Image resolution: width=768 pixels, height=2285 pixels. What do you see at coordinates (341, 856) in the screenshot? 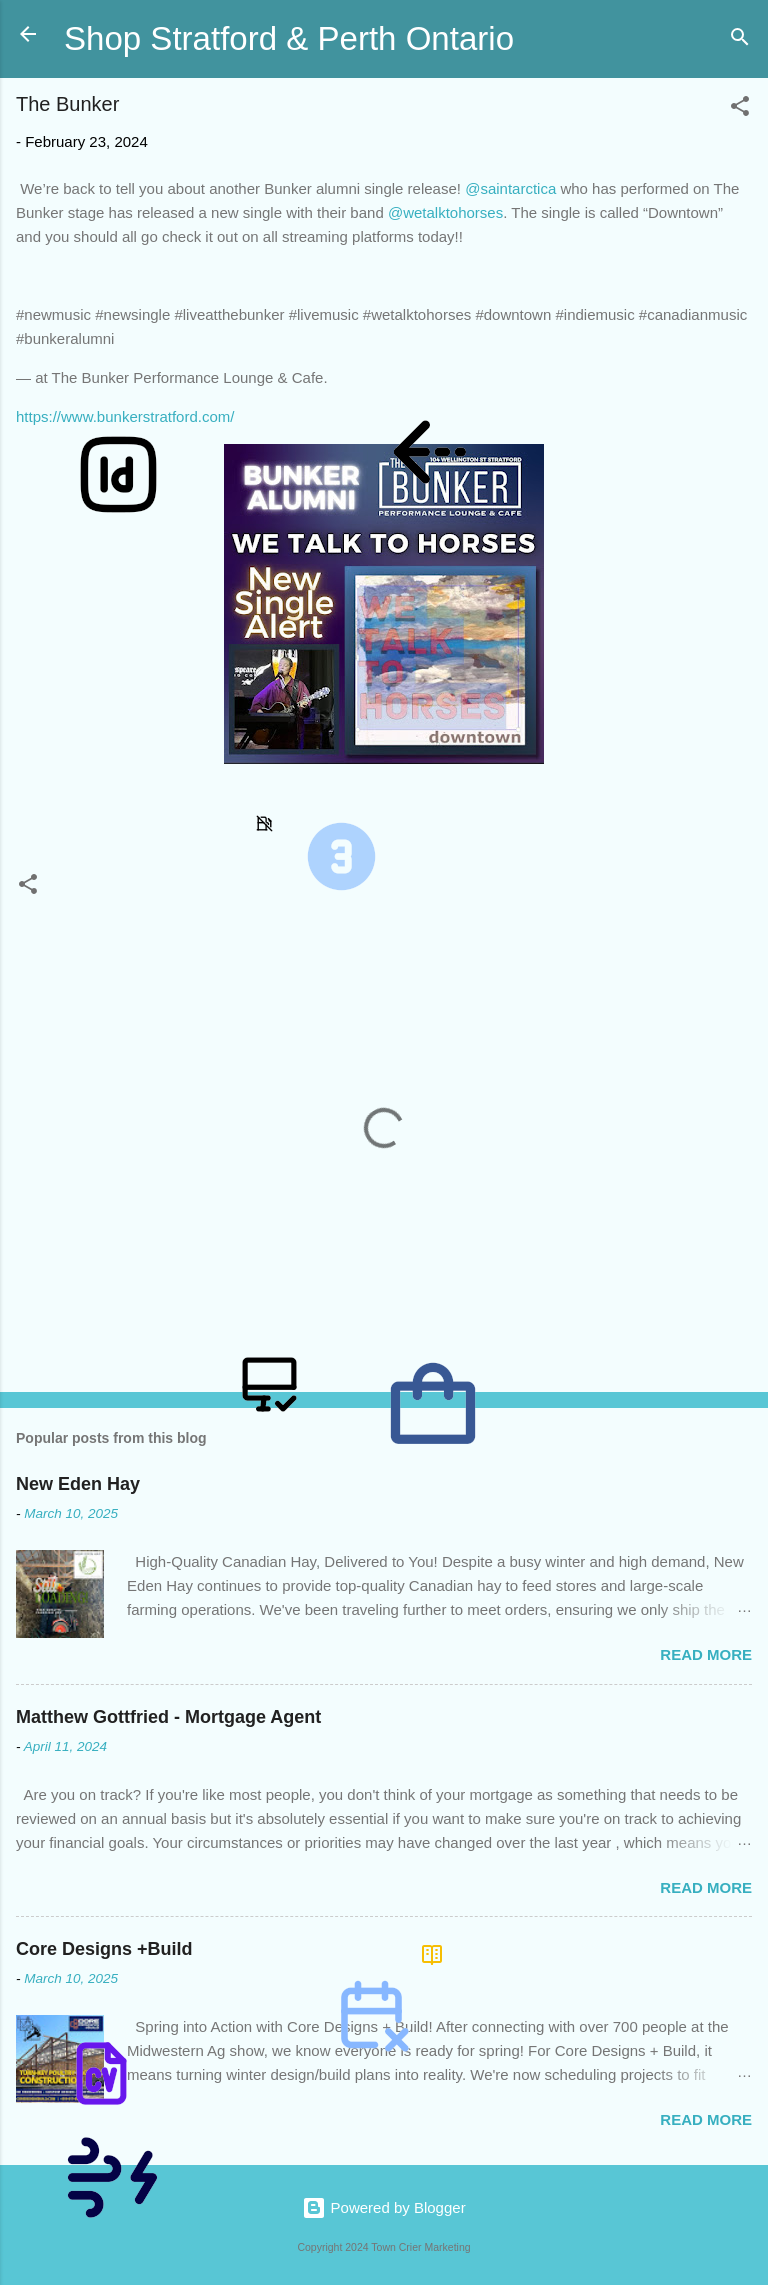
I see `step 3 in a multi-step process or wizard` at bounding box center [341, 856].